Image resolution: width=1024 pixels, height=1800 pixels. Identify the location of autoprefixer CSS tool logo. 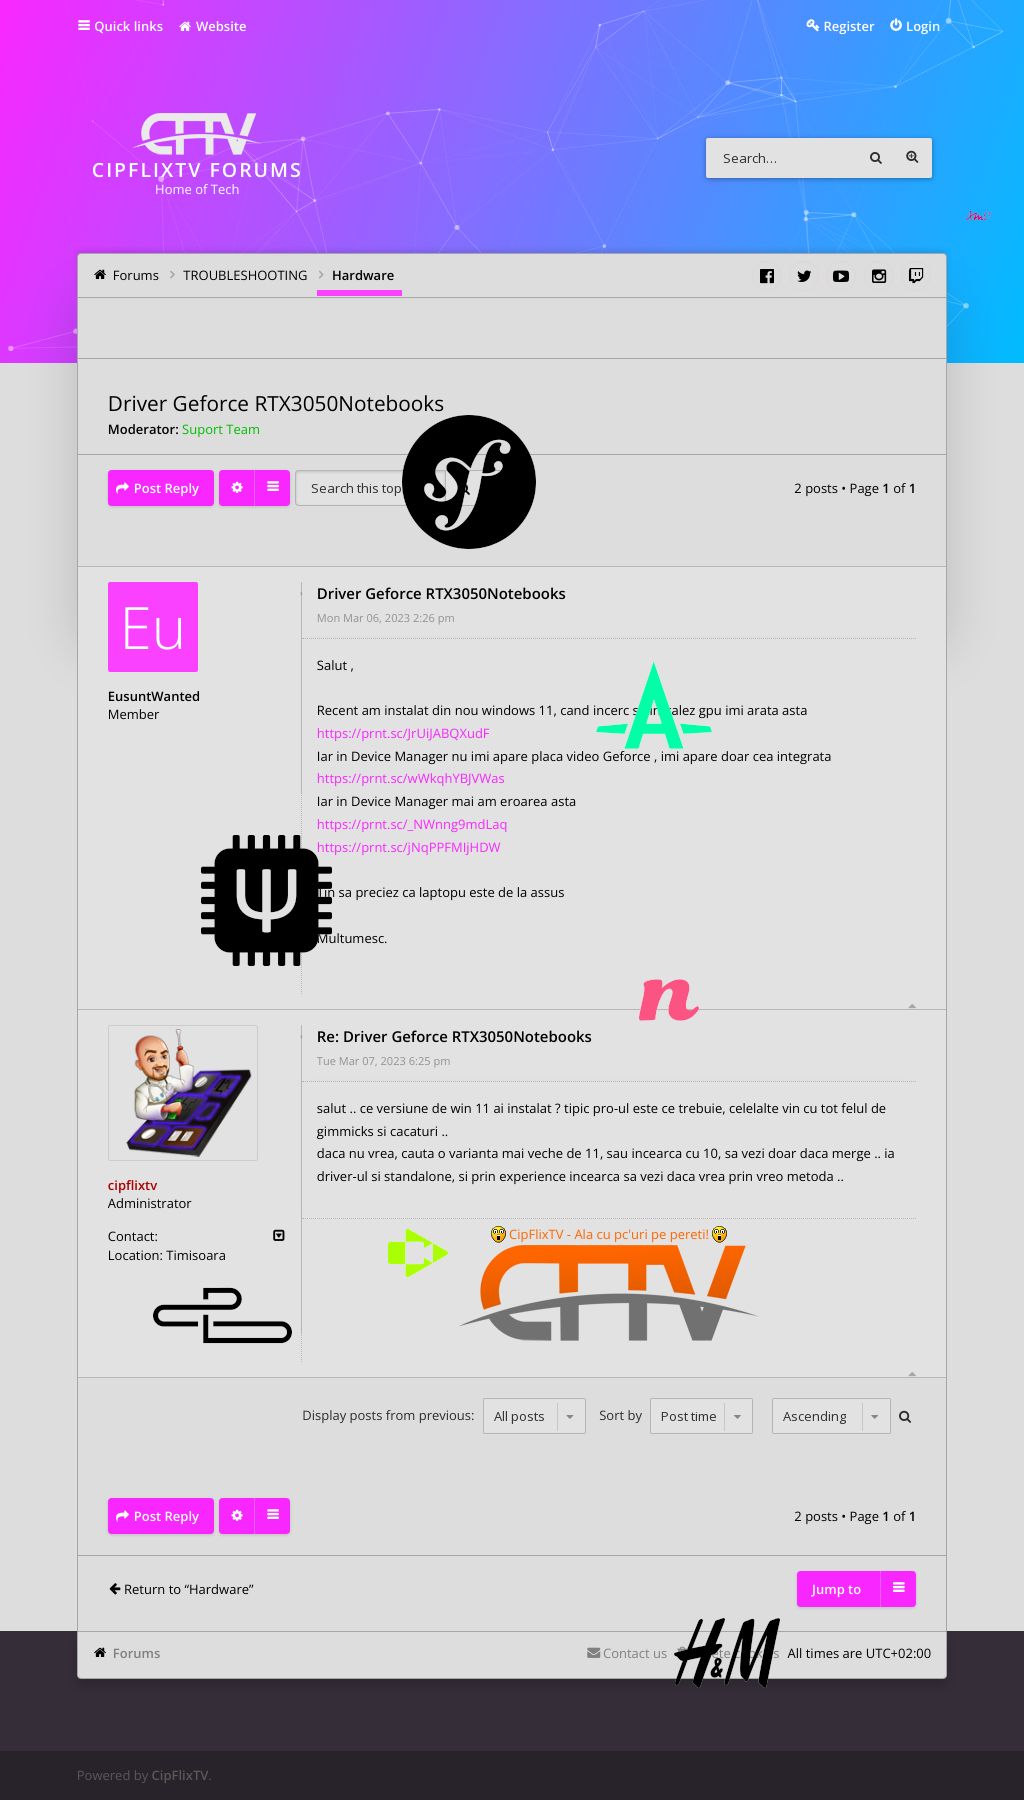
(654, 705).